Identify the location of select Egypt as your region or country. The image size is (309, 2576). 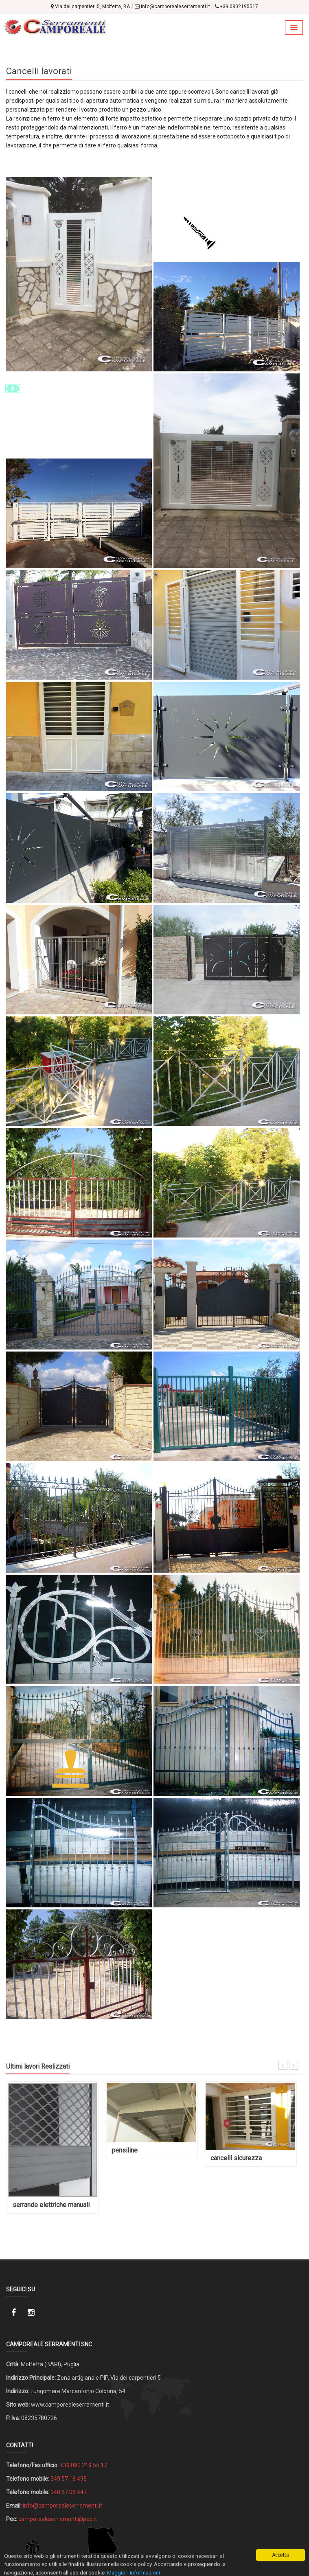
(103, 2540).